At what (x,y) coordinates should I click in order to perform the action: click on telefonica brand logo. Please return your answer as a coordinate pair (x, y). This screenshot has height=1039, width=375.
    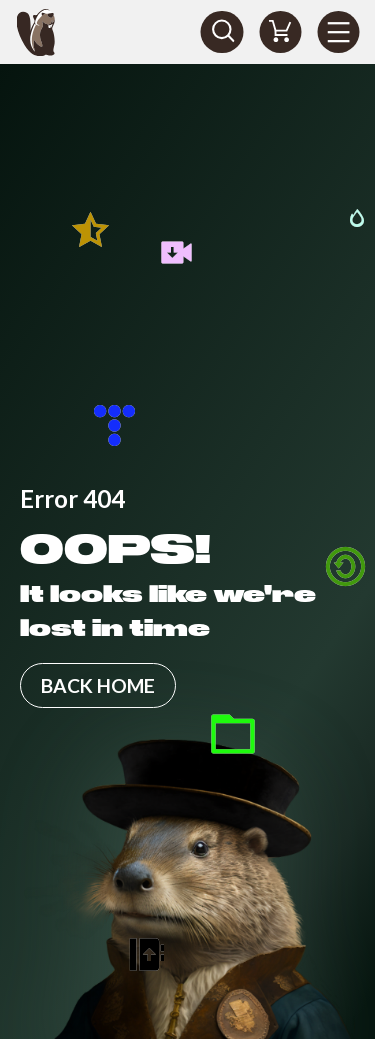
    Looking at the image, I should click on (114, 425).